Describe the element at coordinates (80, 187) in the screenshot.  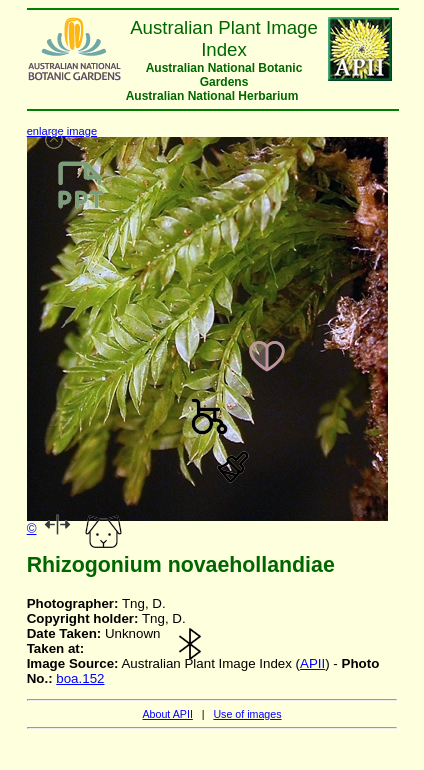
I see `open a PowerPoint presentation file` at that location.